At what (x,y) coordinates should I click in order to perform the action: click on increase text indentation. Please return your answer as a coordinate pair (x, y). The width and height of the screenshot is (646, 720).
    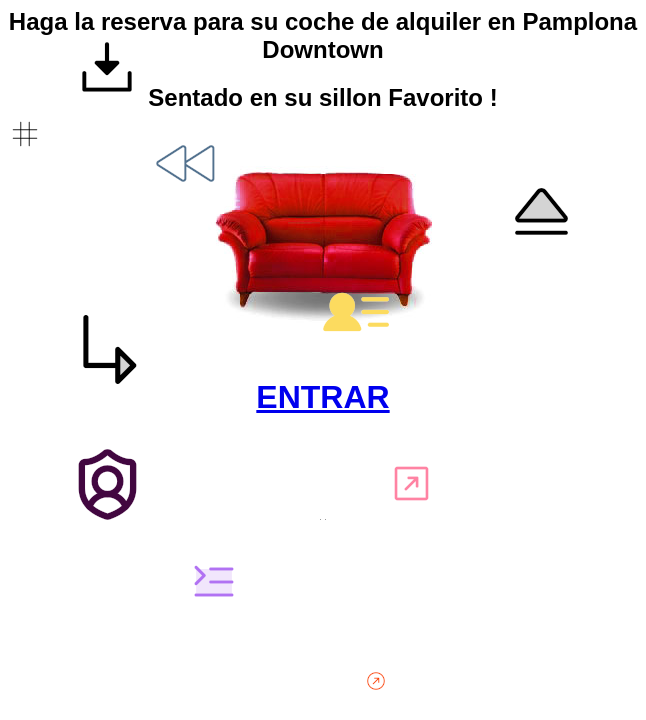
    Looking at the image, I should click on (214, 582).